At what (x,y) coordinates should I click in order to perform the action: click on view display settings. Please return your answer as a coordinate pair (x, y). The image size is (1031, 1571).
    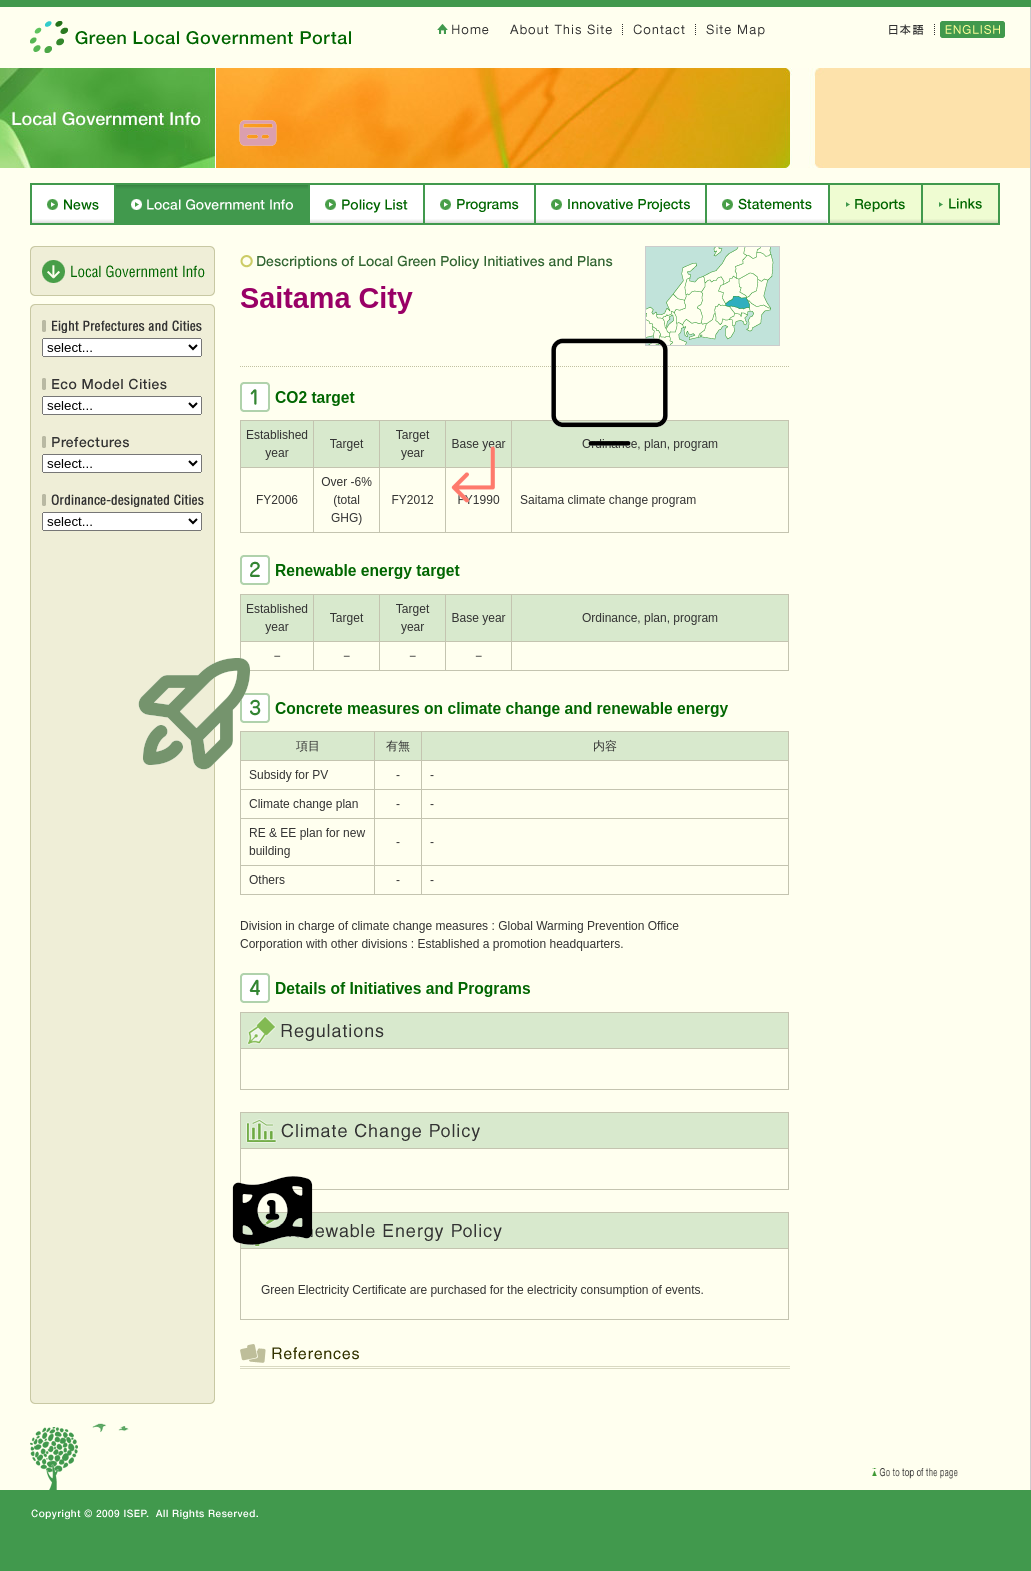
    Looking at the image, I should click on (609, 387).